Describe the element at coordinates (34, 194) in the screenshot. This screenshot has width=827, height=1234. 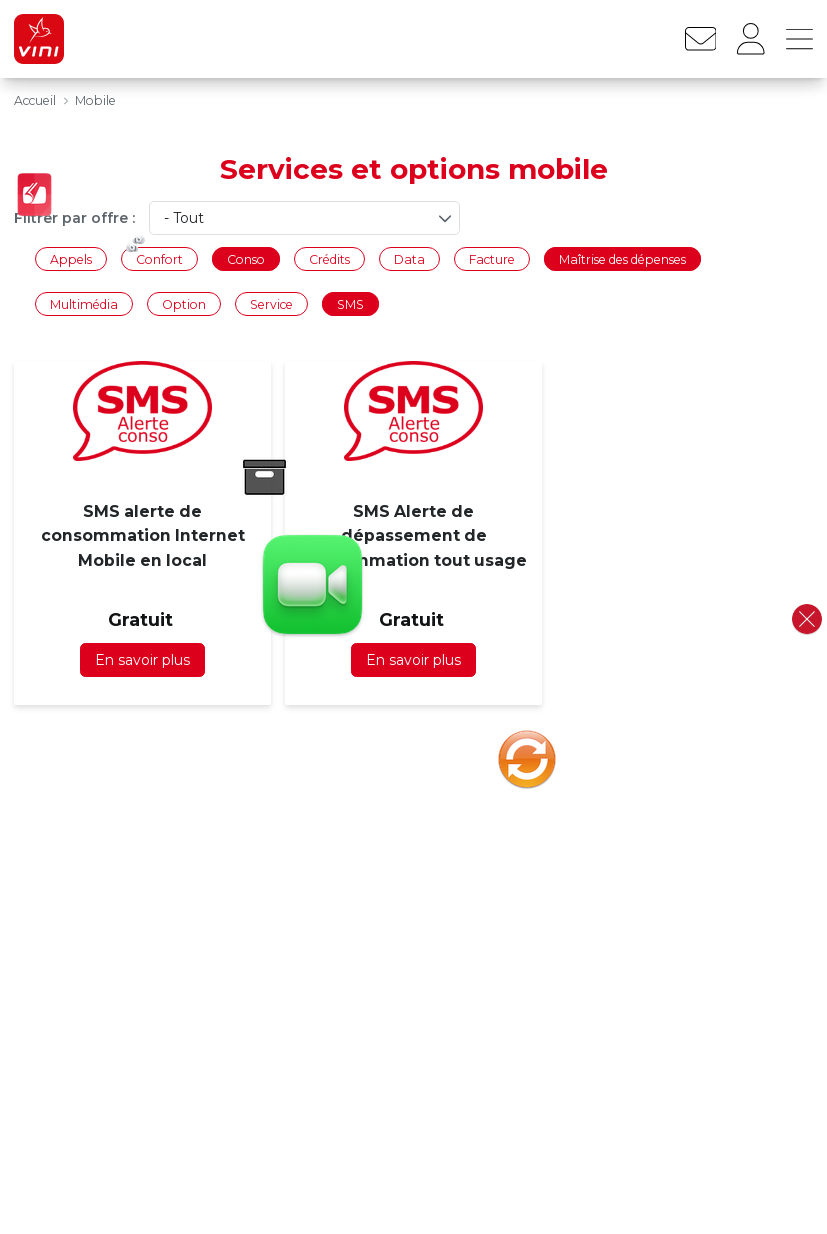
I see `an eps vector file format` at that location.